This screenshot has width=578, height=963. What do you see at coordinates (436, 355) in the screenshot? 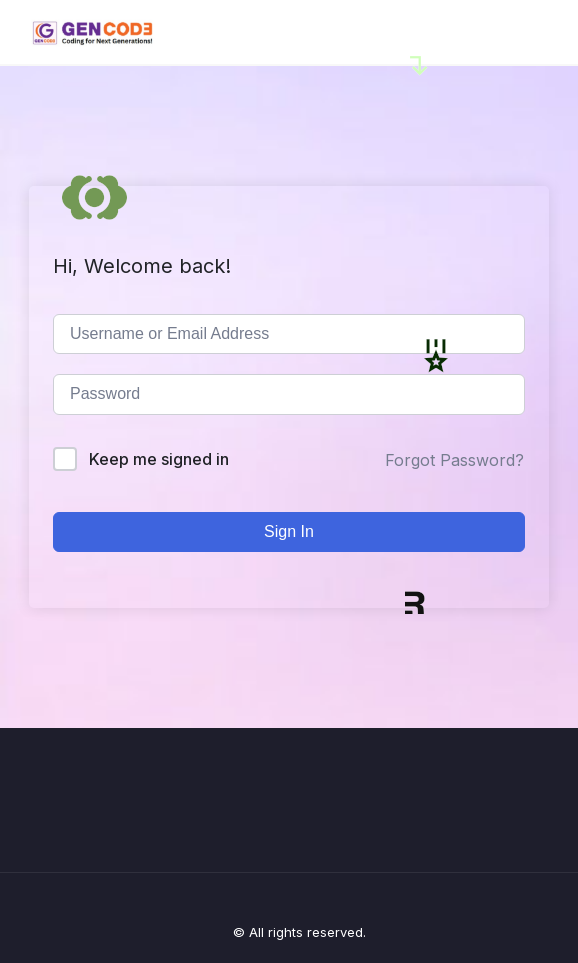
I see `view achievements or awards` at bounding box center [436, 355].